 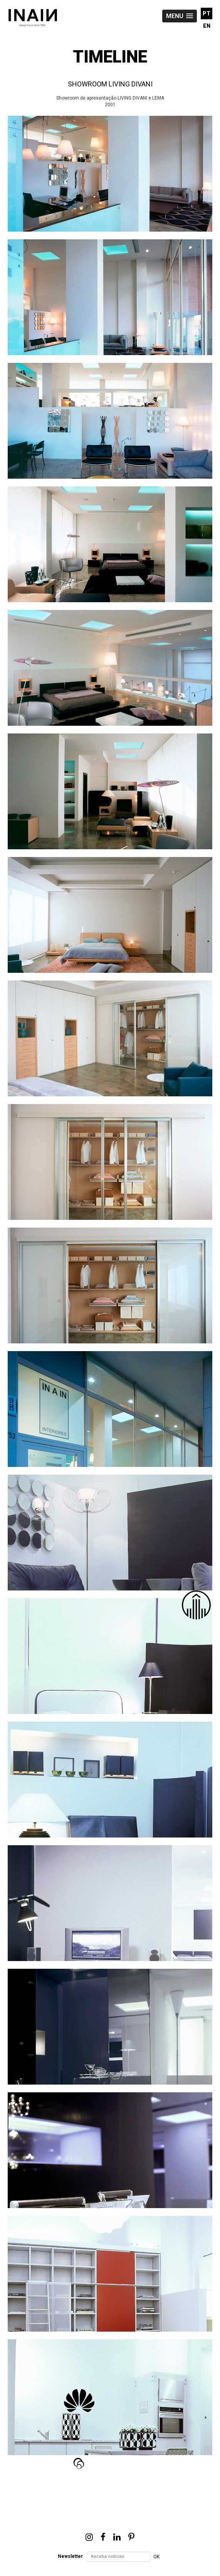 What do you see at coordinates (196, 1605) in the screenshot?
I see `boehringer ingelheim company logo` at bounding box center [196, 1605].